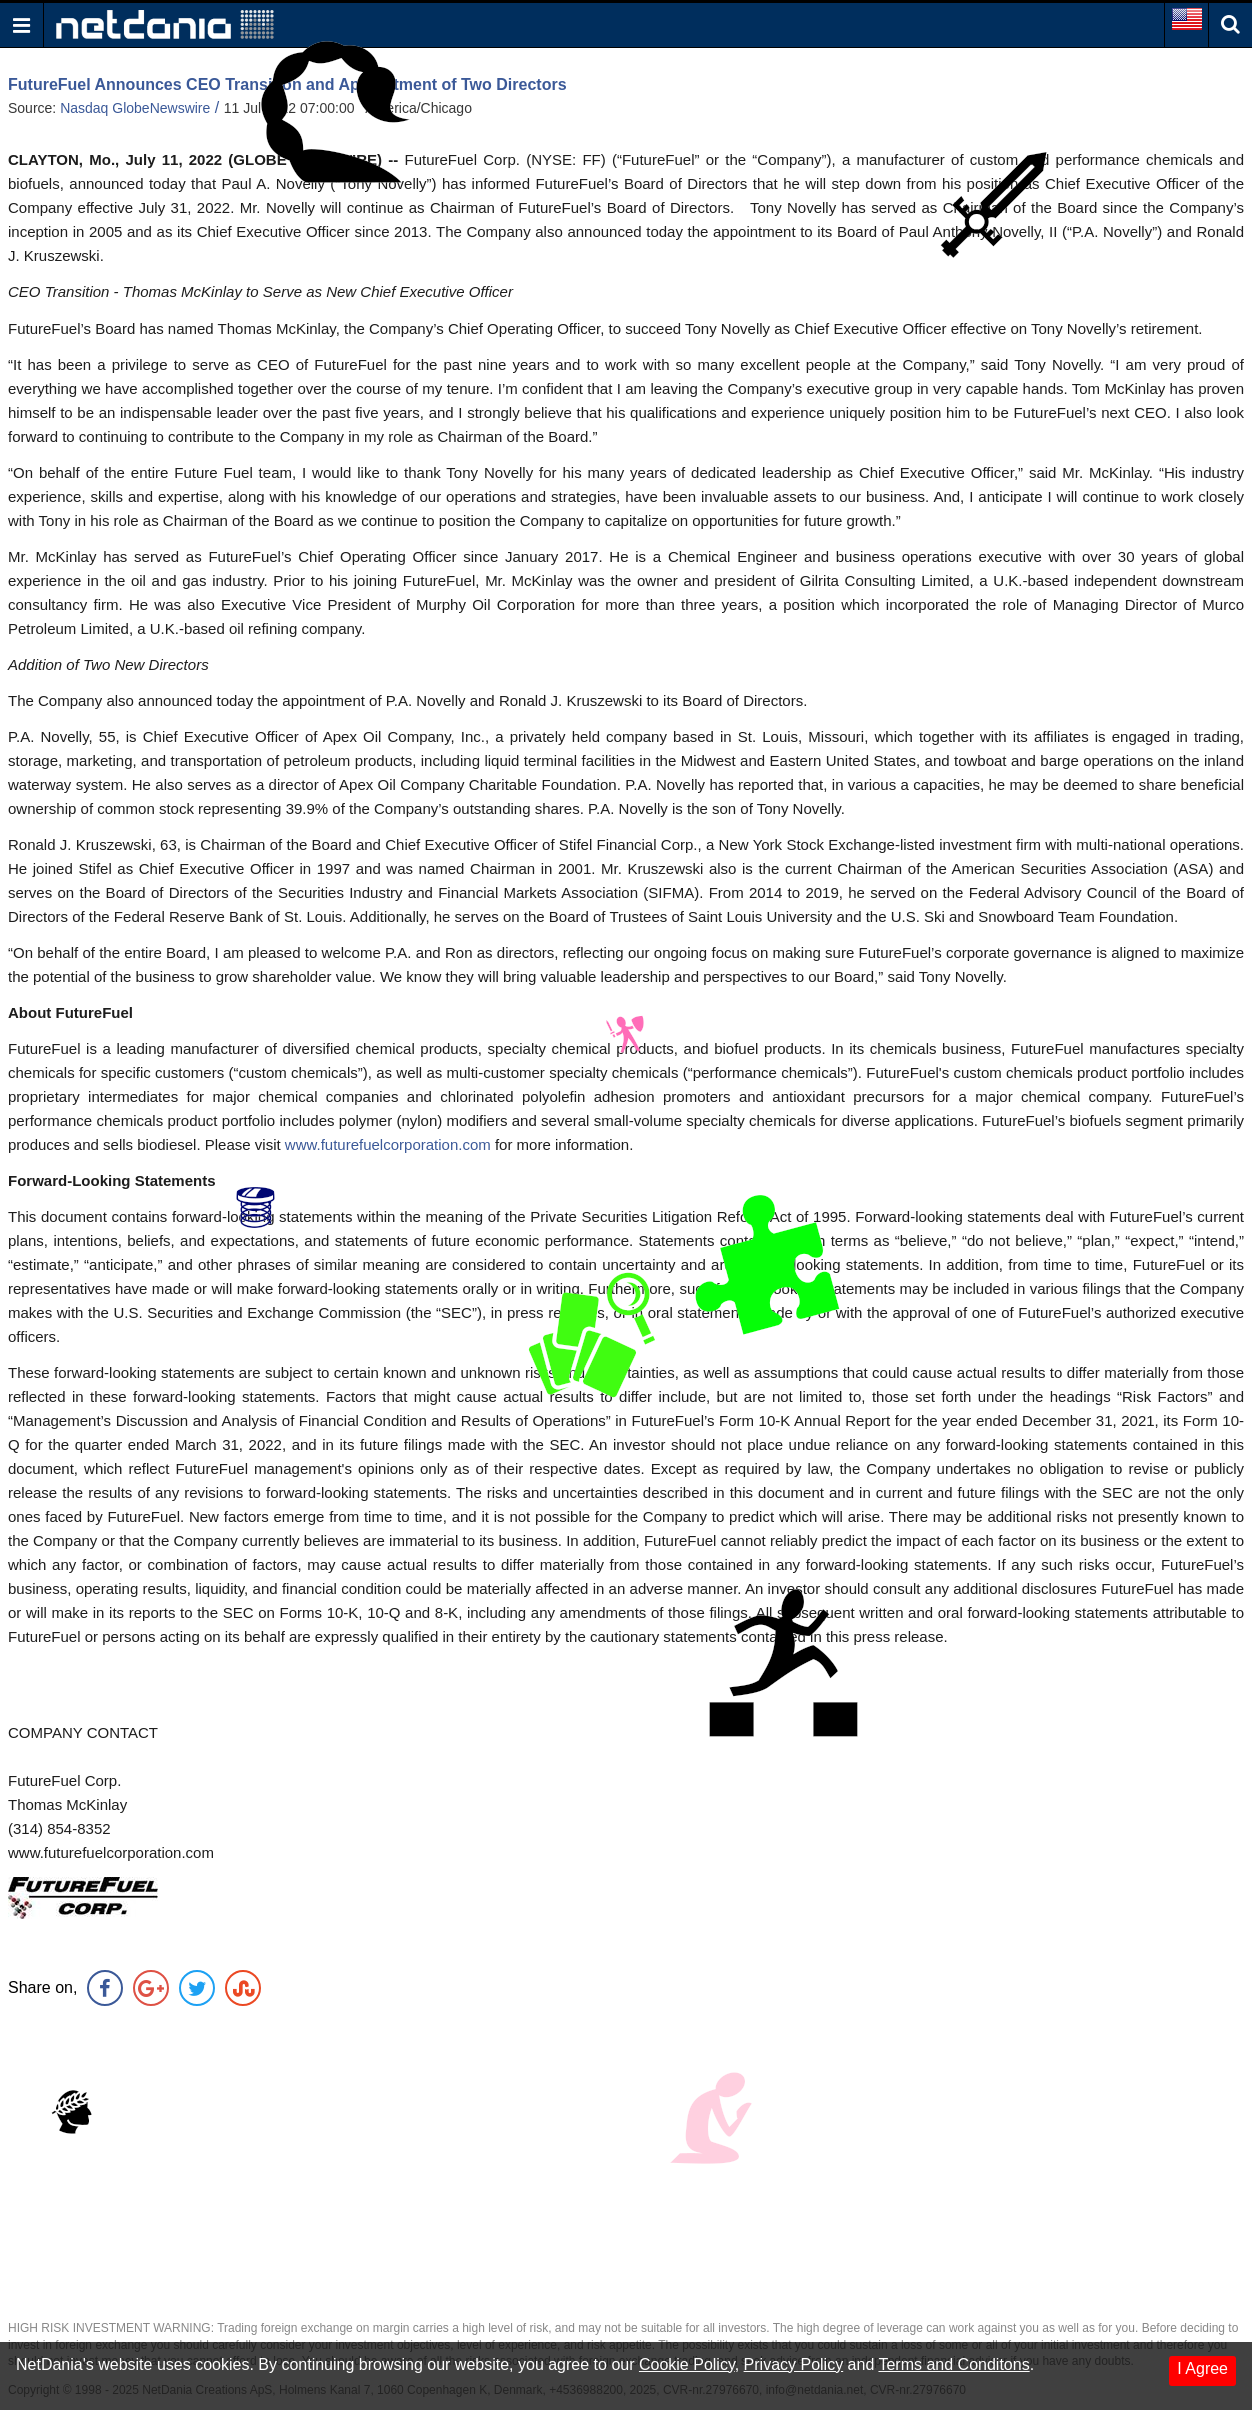  I want to click on access plugins or extensions, so click(767, 1265).